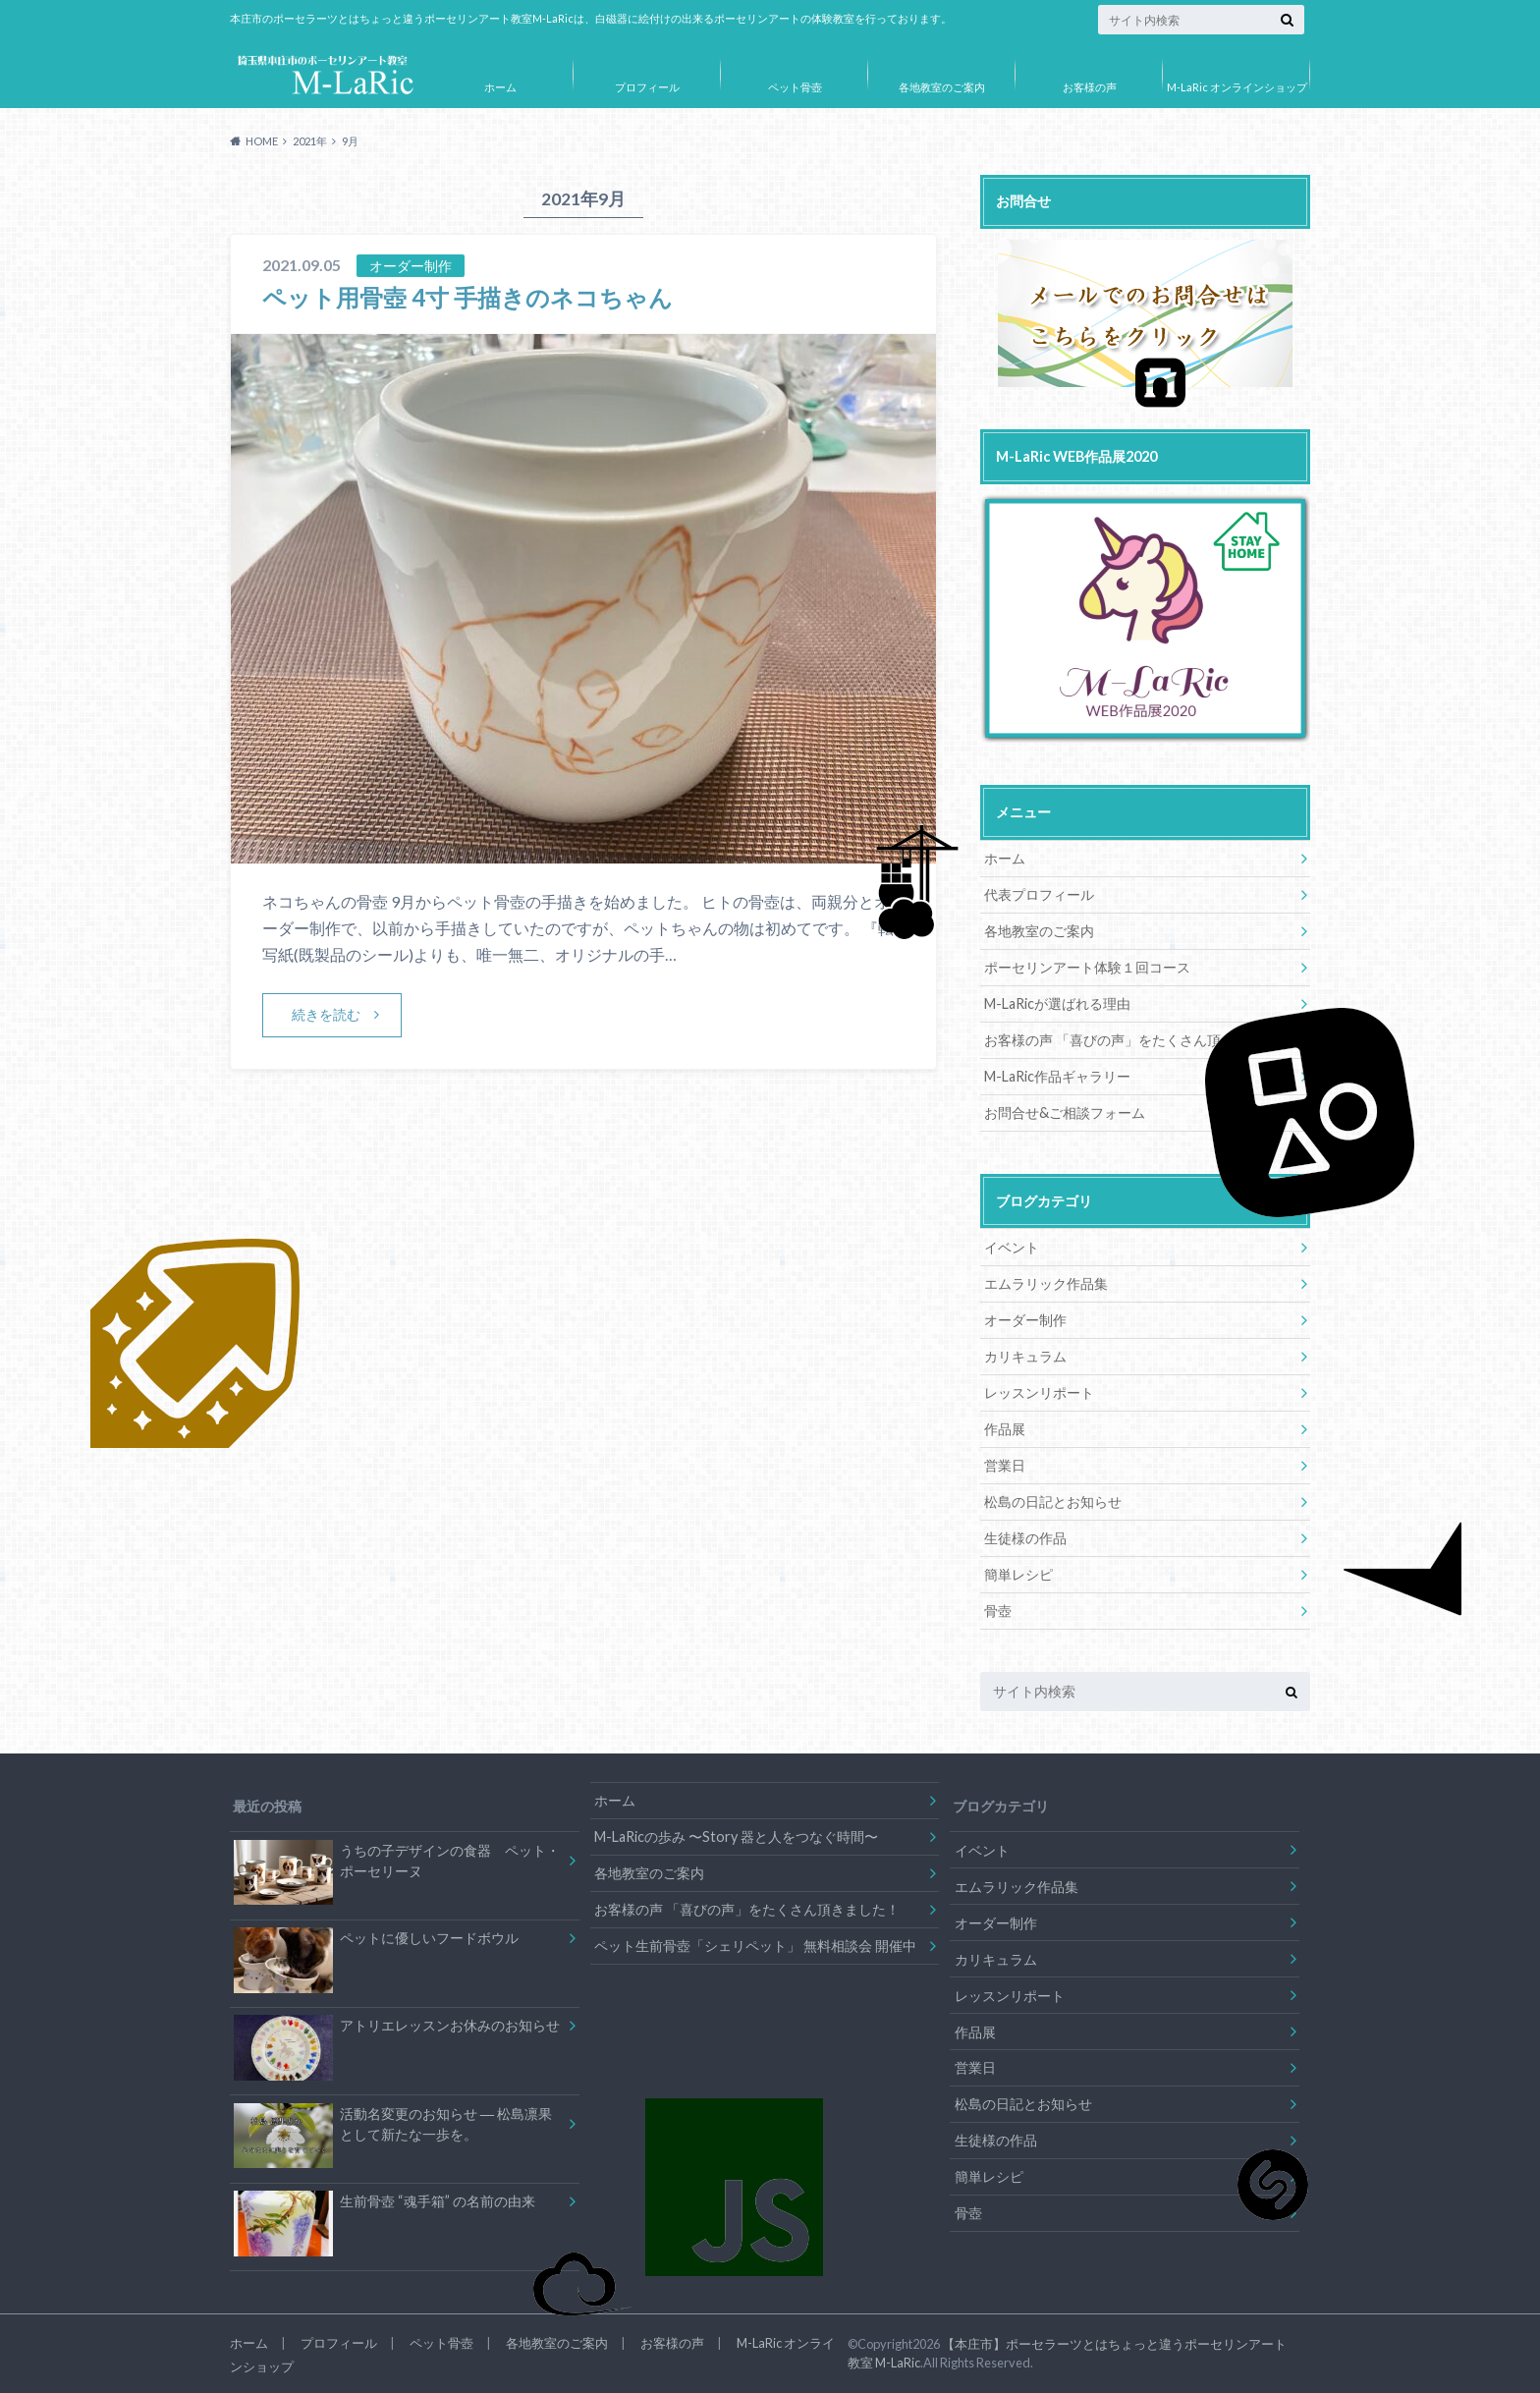 This screenshot has height=2393, width=1540. Describe the element at coordinates (1309, 1112) in the screenshot. I see `open apostrophe app` at that location.